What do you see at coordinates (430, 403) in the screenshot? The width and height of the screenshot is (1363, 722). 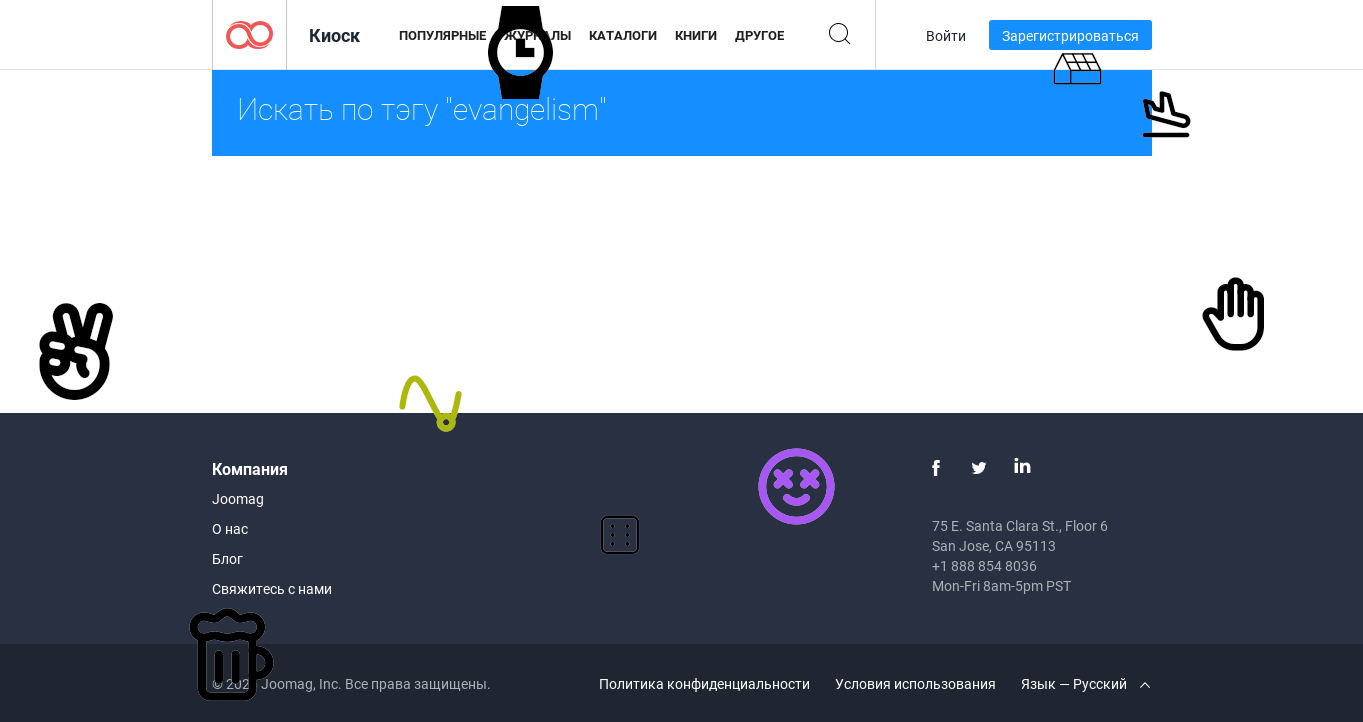 I see `find the minimum value in a dataset` at bounding box center [430, 403].